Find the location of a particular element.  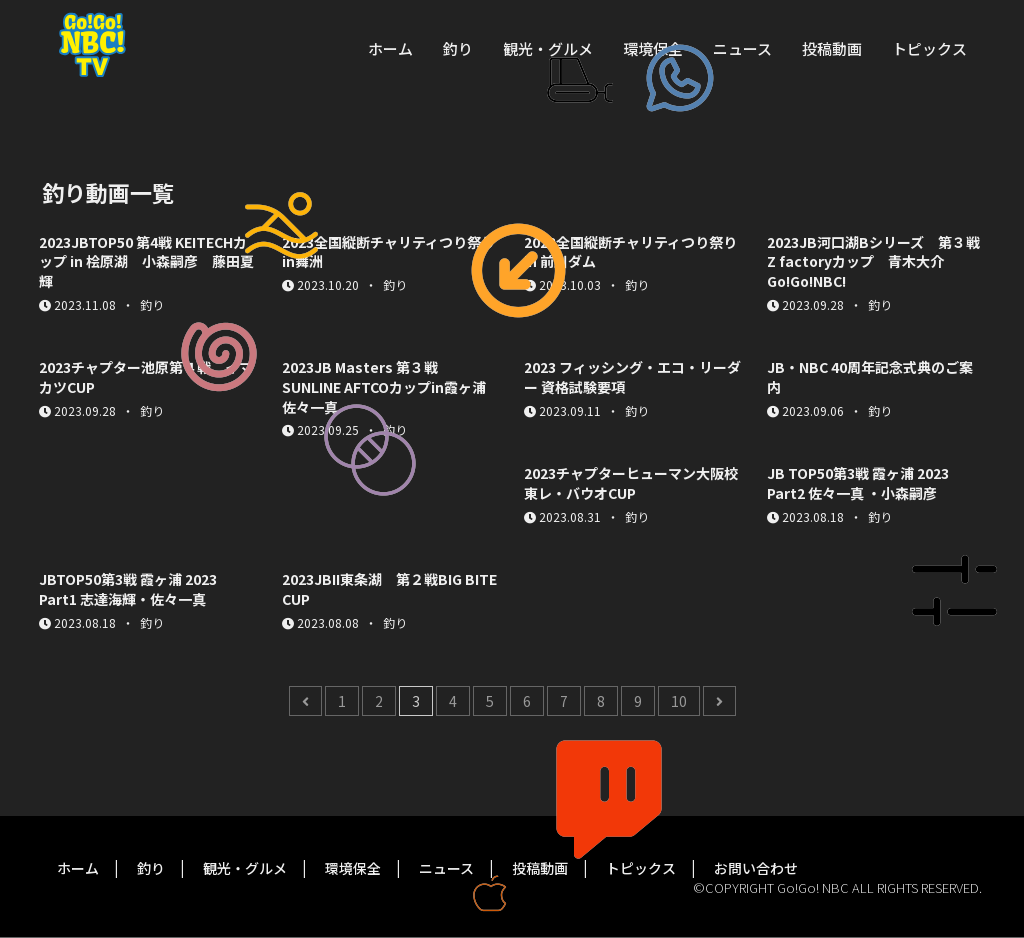

apply intersect operation to selected shapes is located at coordinates (370, 450).